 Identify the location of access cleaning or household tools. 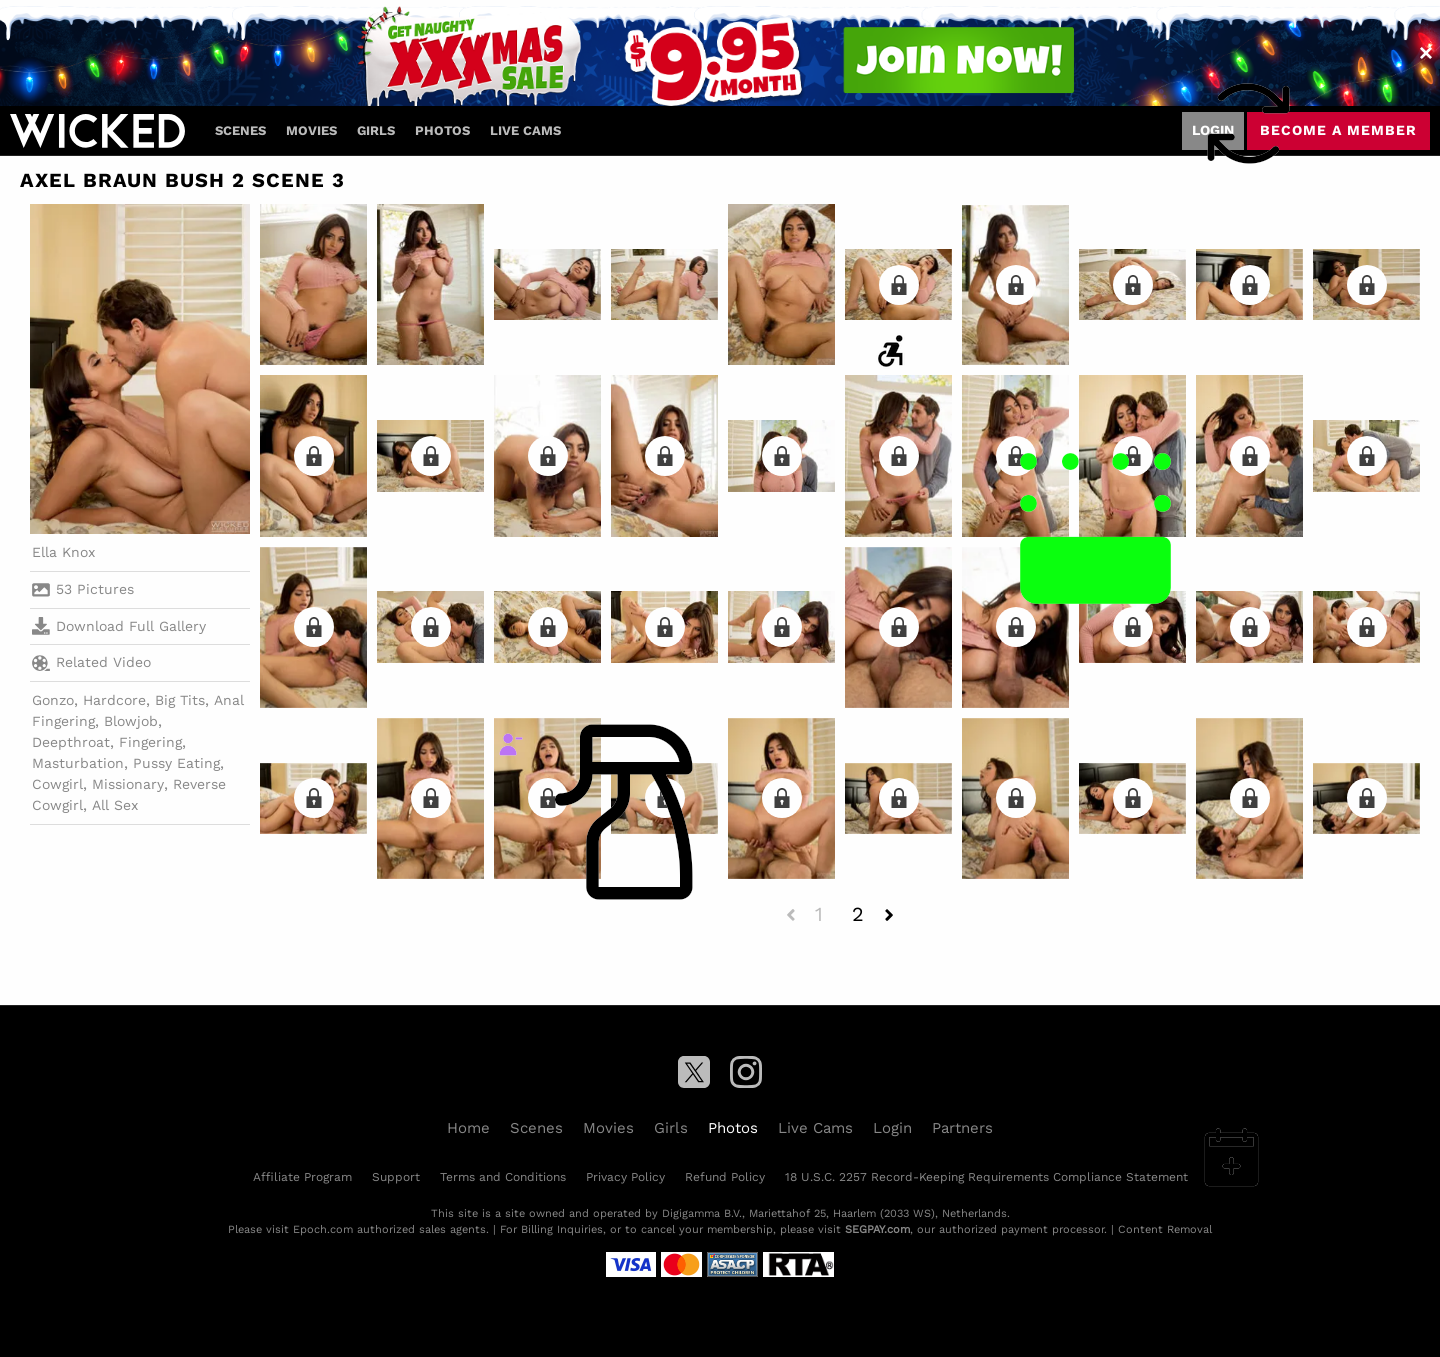
(630, 812).